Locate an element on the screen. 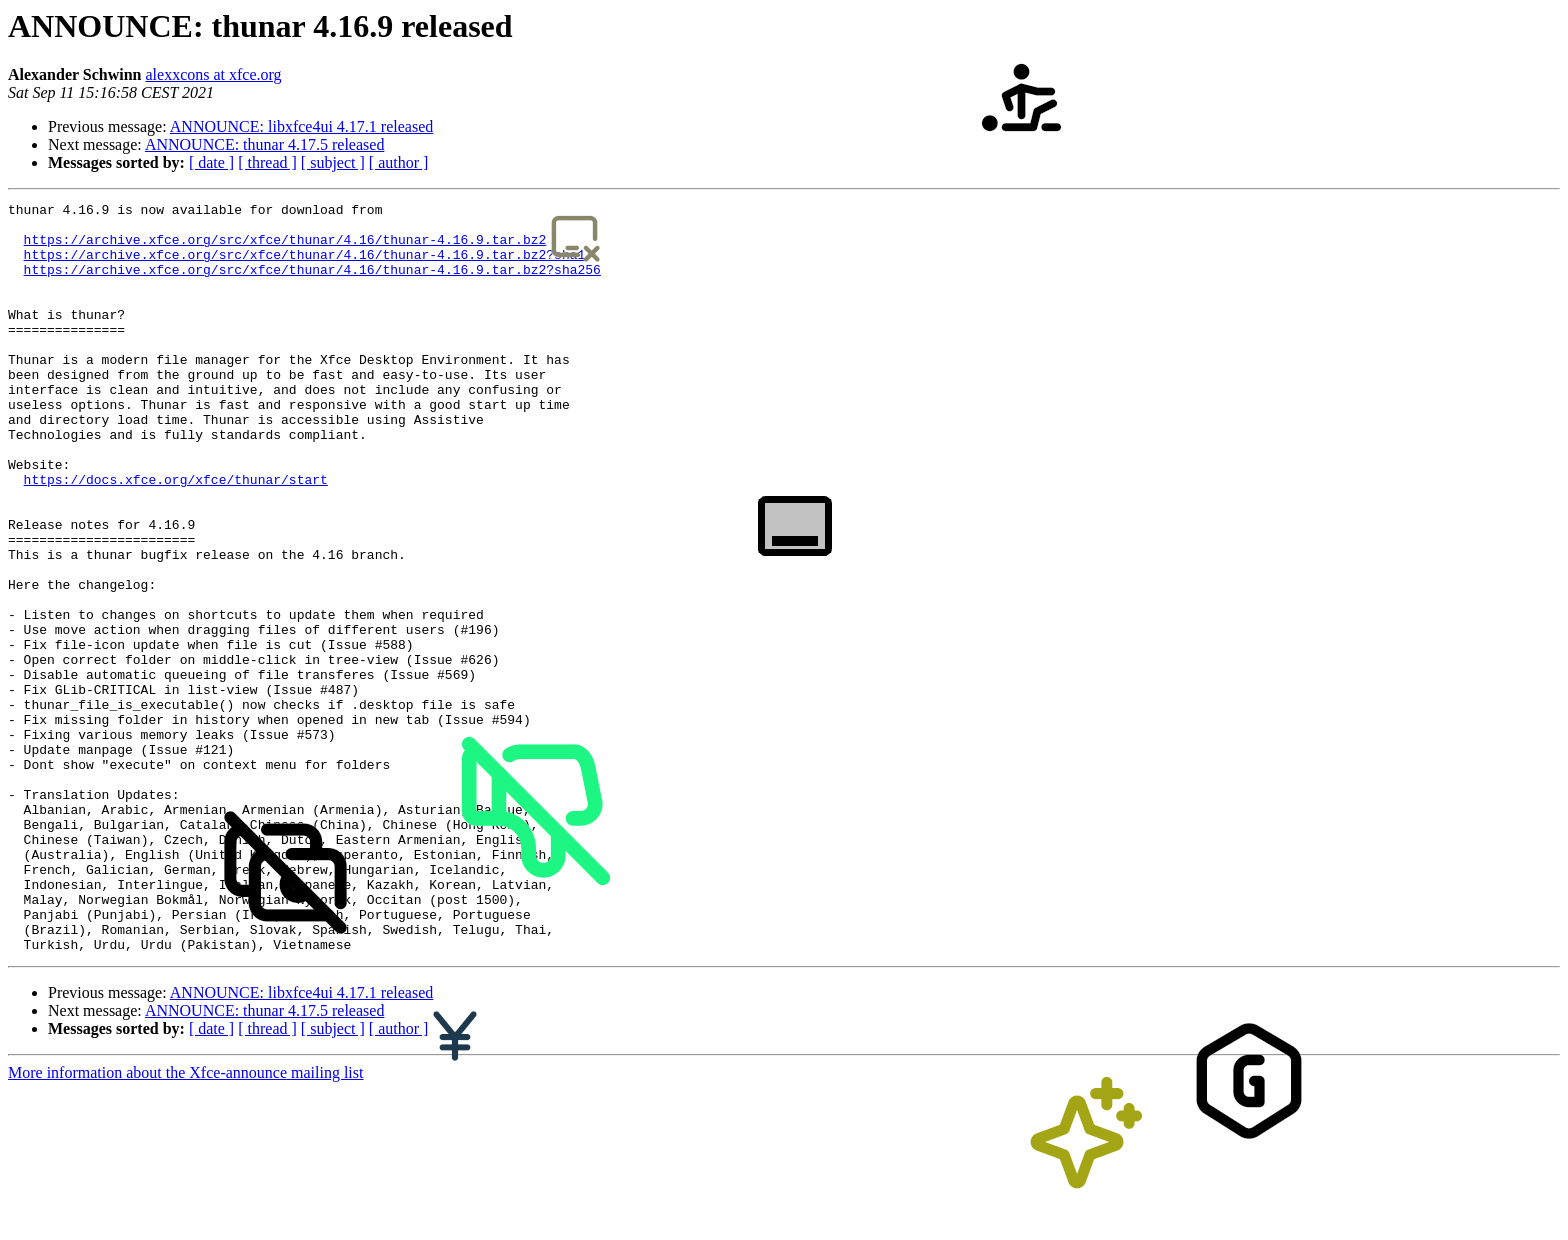 The width and height of the screenshot is (1568, 1240). indicates payment is unavailable or disabled is located at coordinates (285, 872).